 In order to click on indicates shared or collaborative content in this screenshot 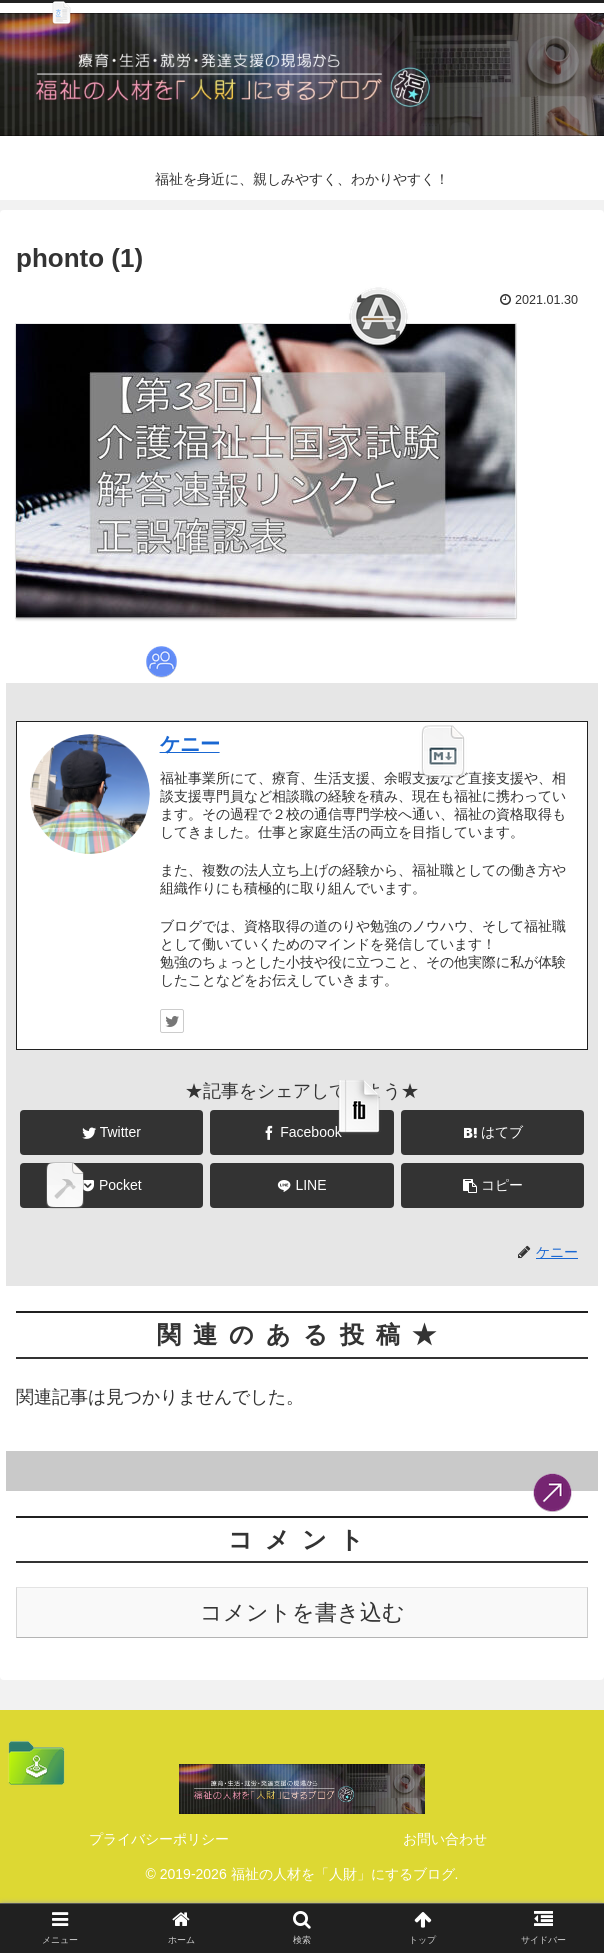, I will do `click(161, 661)`.